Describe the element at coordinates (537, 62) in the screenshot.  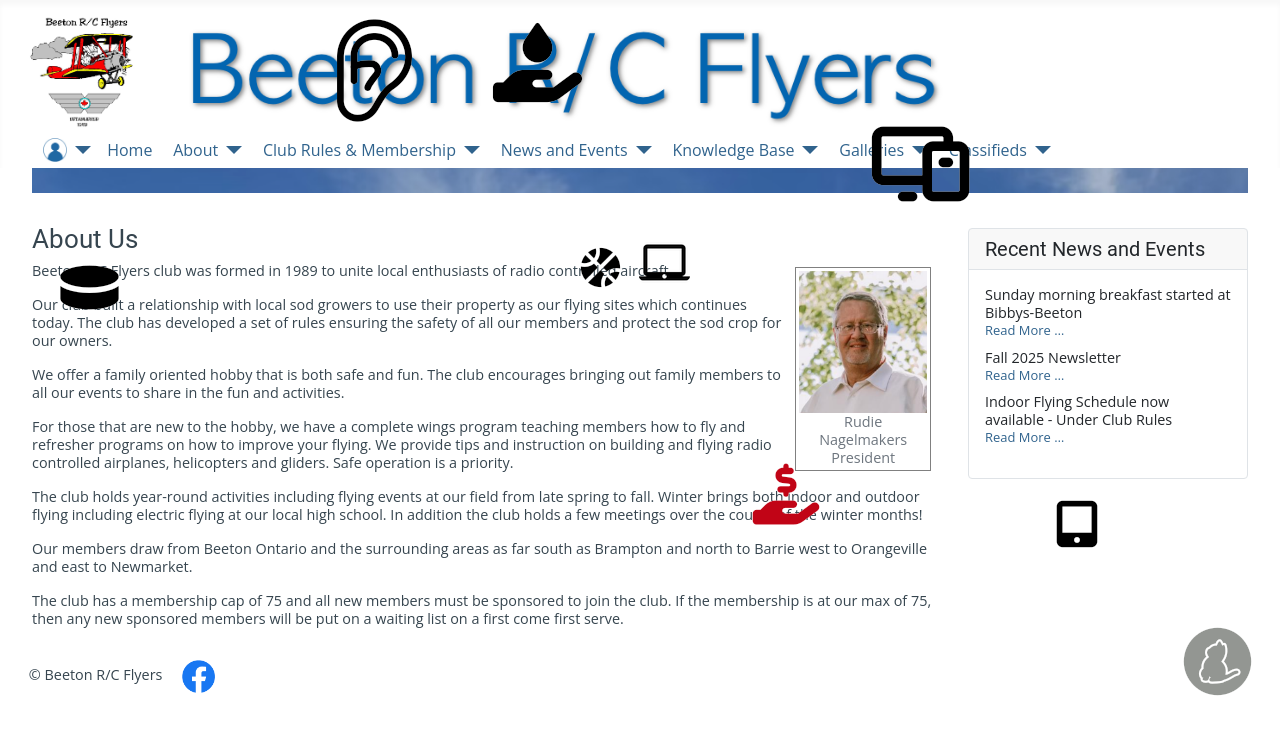
I see `access water conservation settings` at that location.